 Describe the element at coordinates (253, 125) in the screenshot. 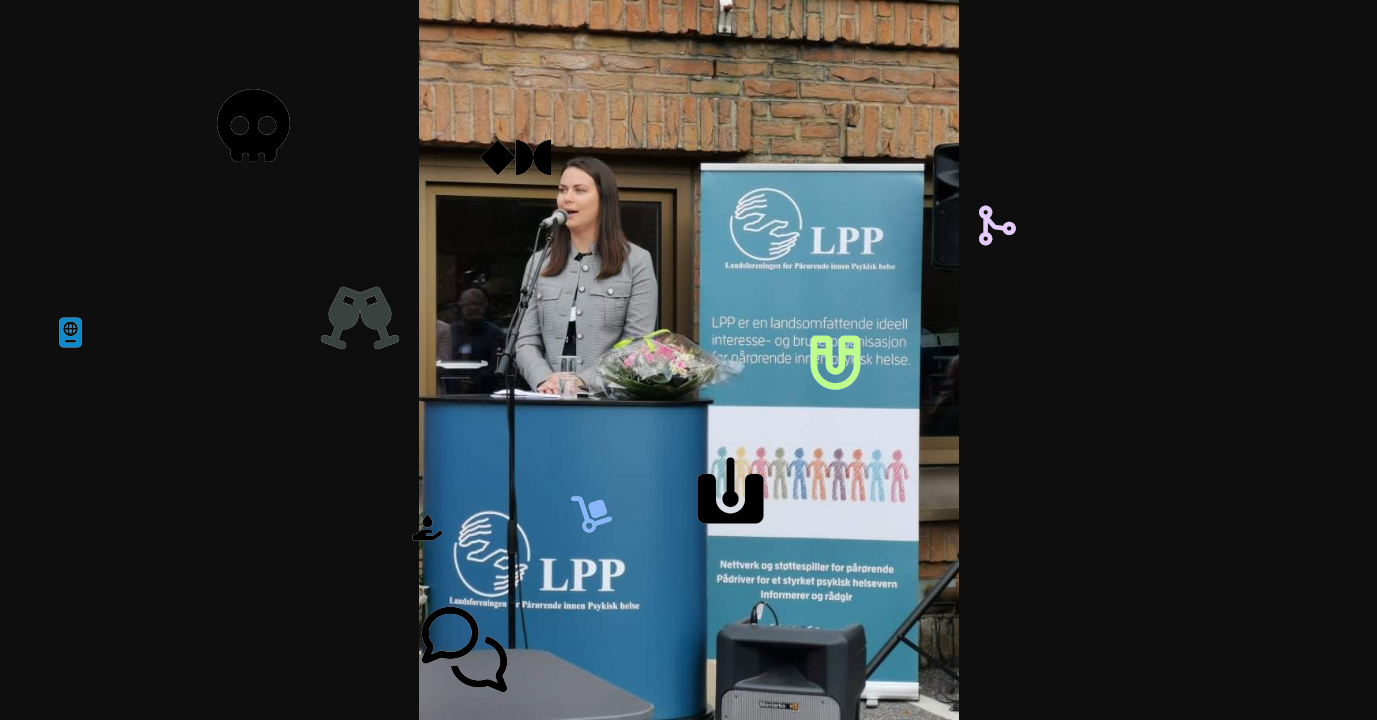

I see `indicates danger or fatal error` at that location.